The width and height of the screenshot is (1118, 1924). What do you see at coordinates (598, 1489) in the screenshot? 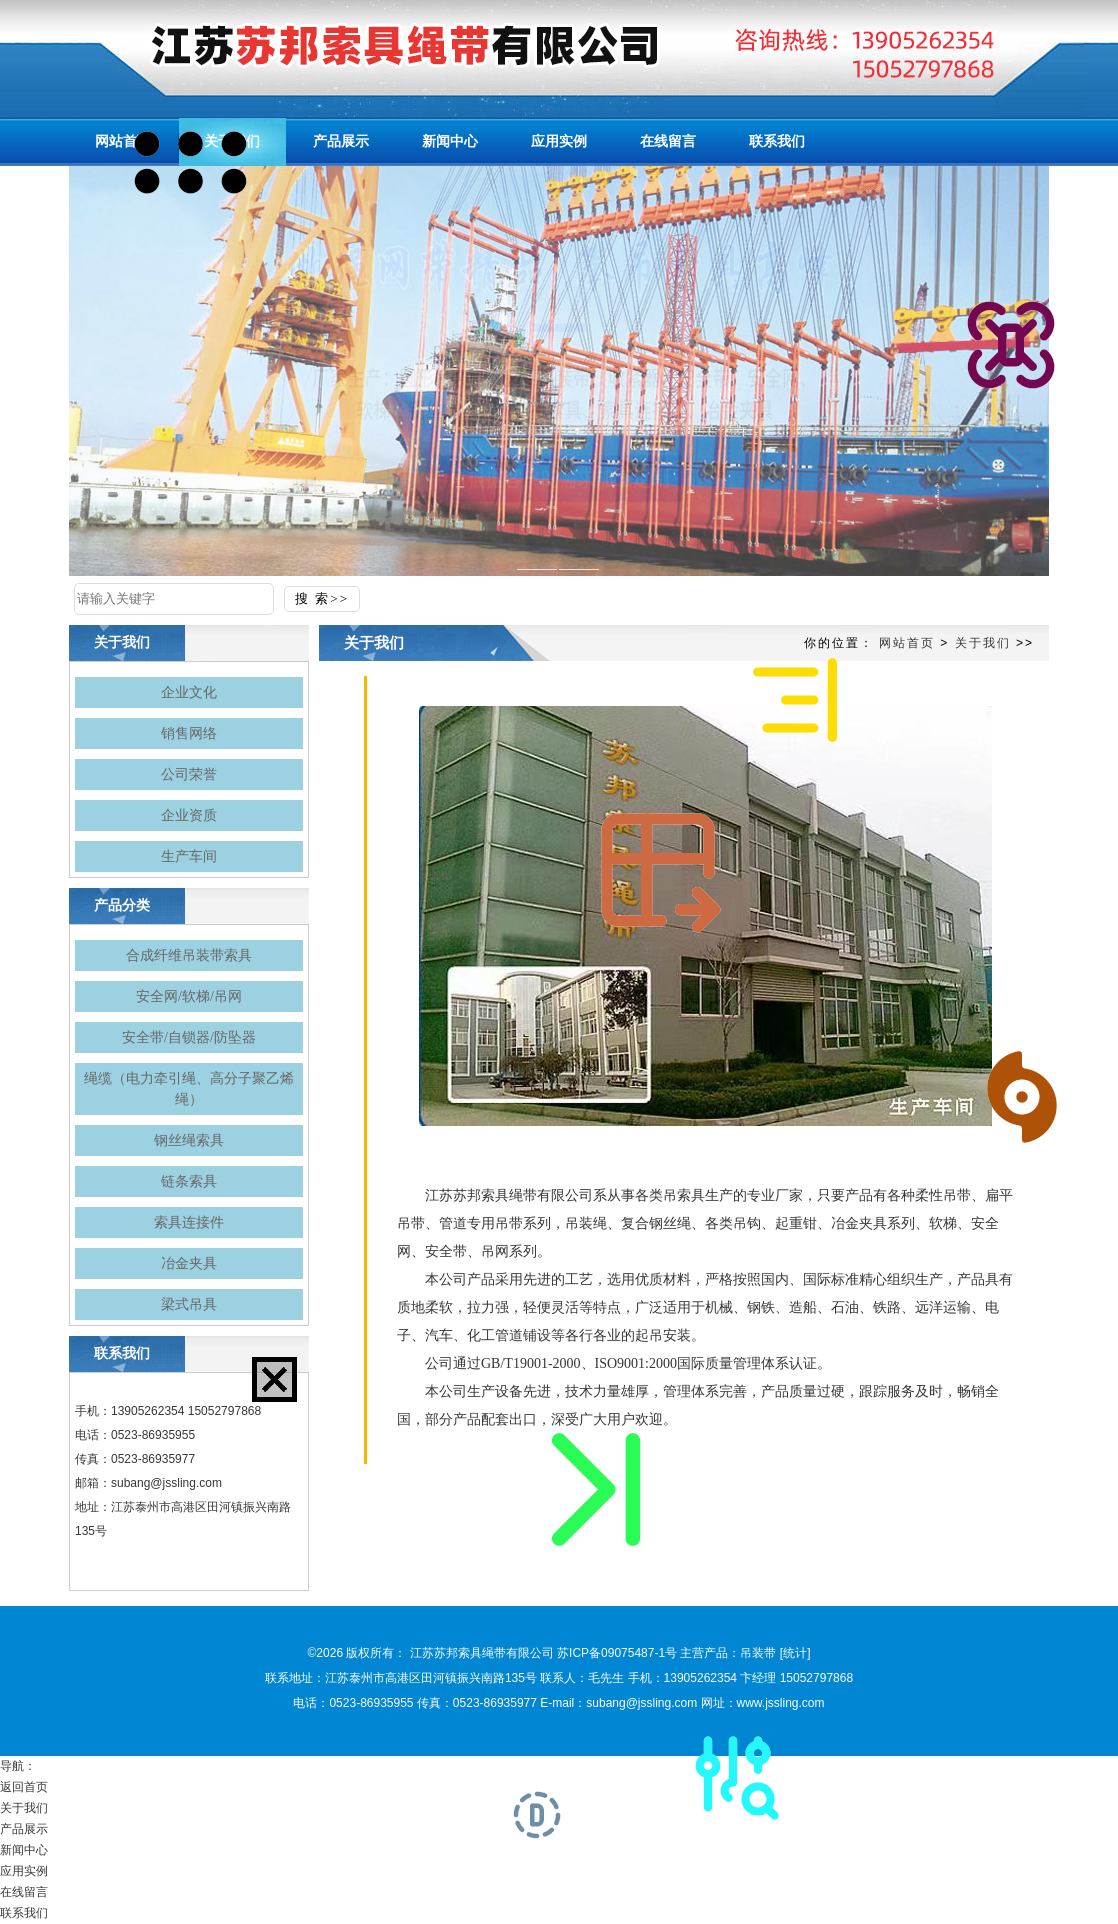
I see `skip to the end of content` at bounding box center [598, 1489].